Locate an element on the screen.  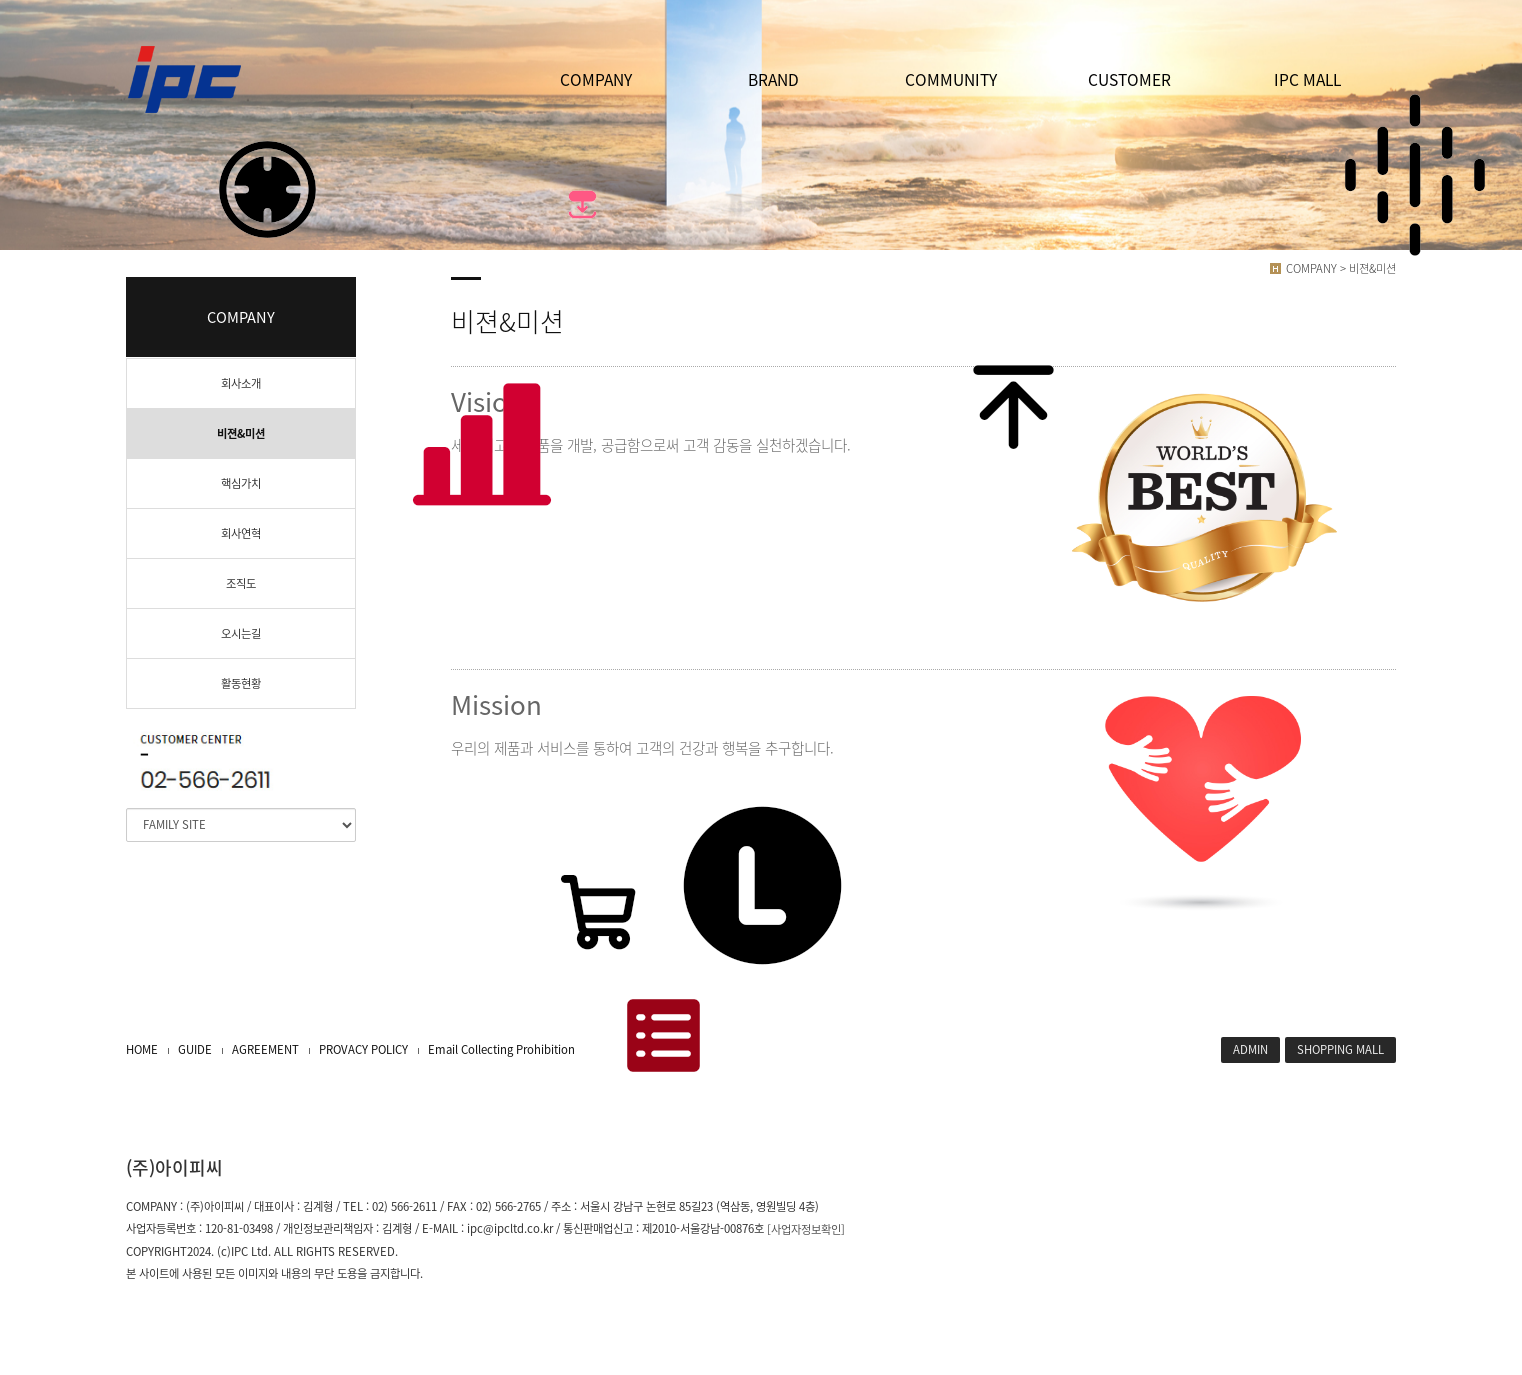
move element to bottom of layout is located at coordinates (582, 204).